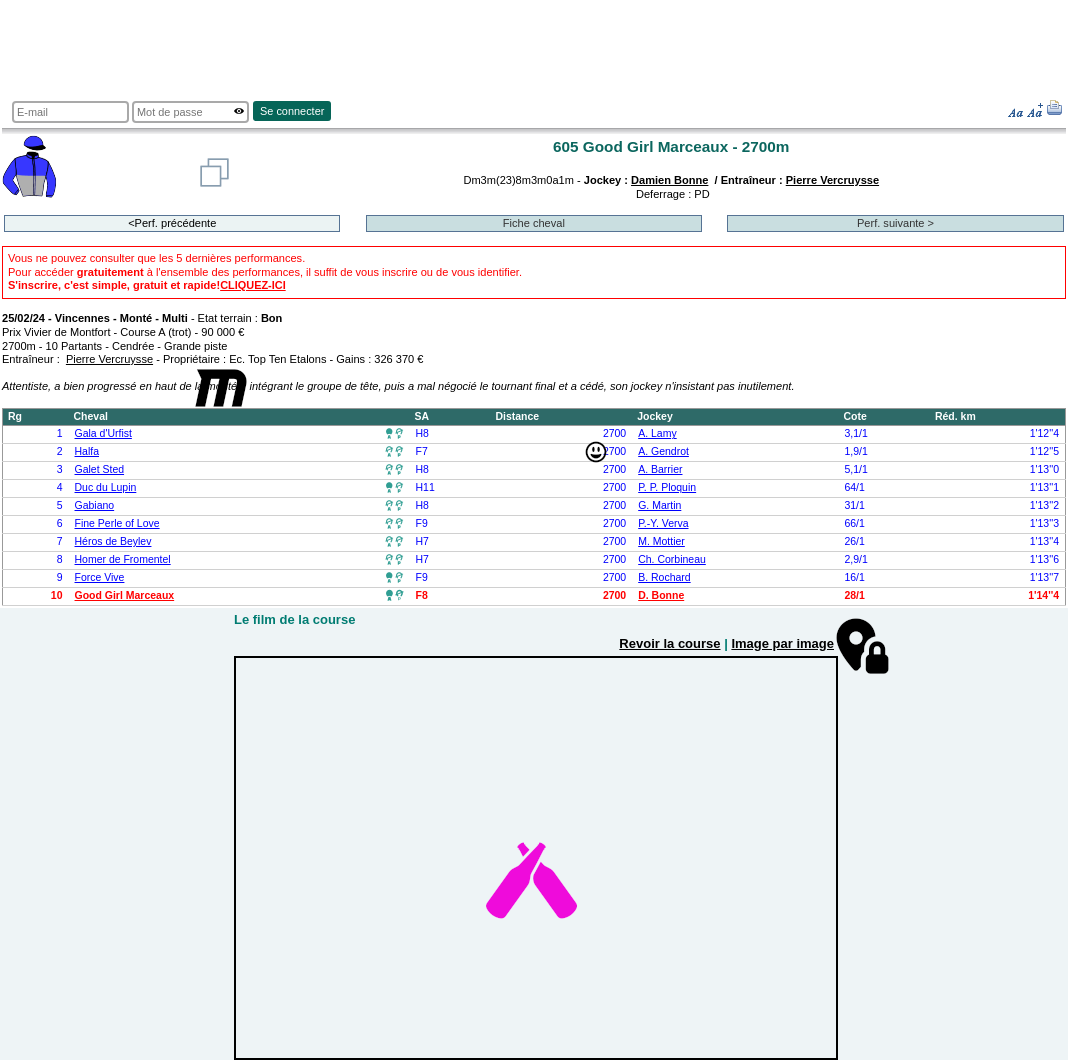  Describe the element at coordinates (596, 452) in the screenshot. I see `insert a grinning emoji into your message` at that location.